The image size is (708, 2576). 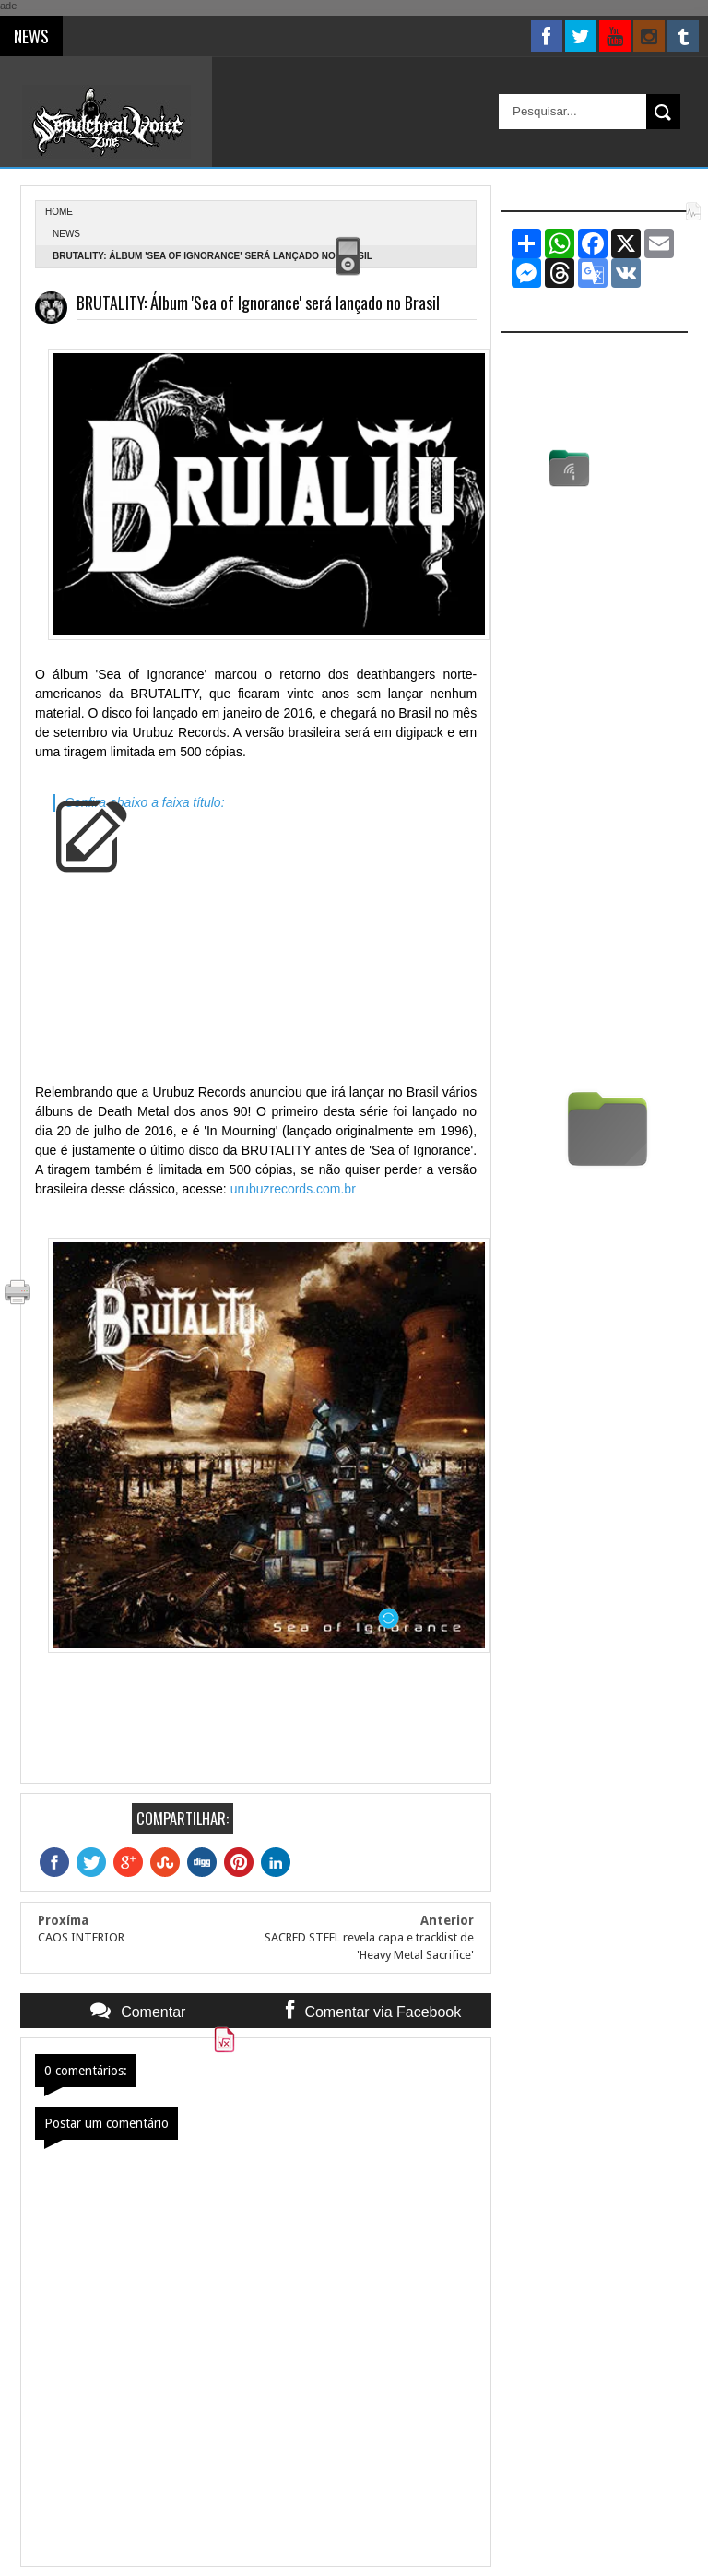 What do you see at coordinates (388, 1618) in the screenshot?
I see `file is currently syncing with Insync cloud storage` at bounding box center [388, 1618].